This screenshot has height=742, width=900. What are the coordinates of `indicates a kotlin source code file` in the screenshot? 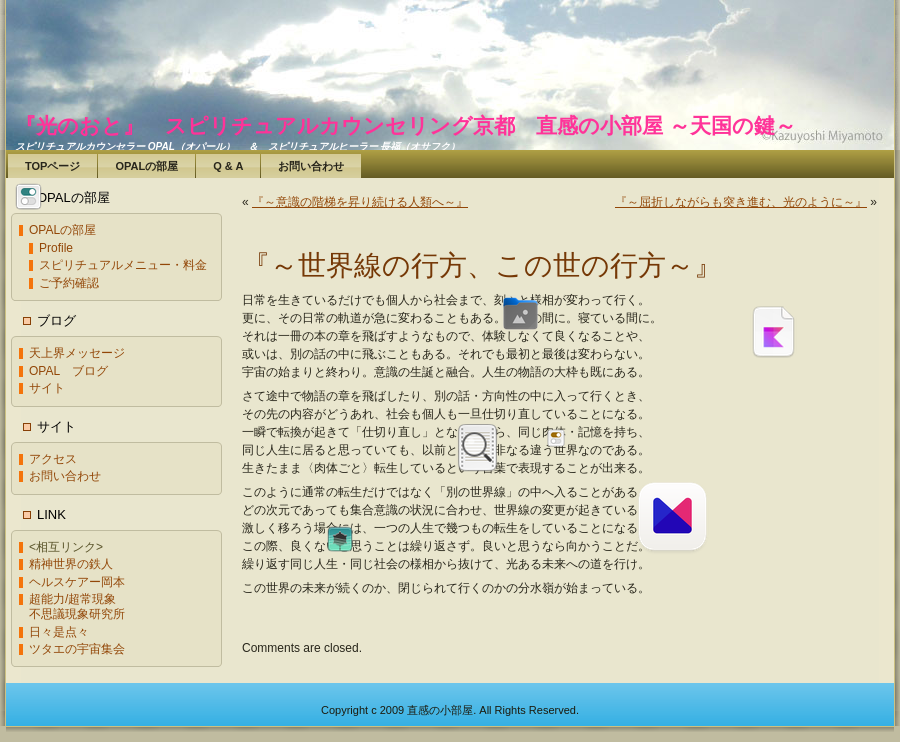 It's located at (773, 331).